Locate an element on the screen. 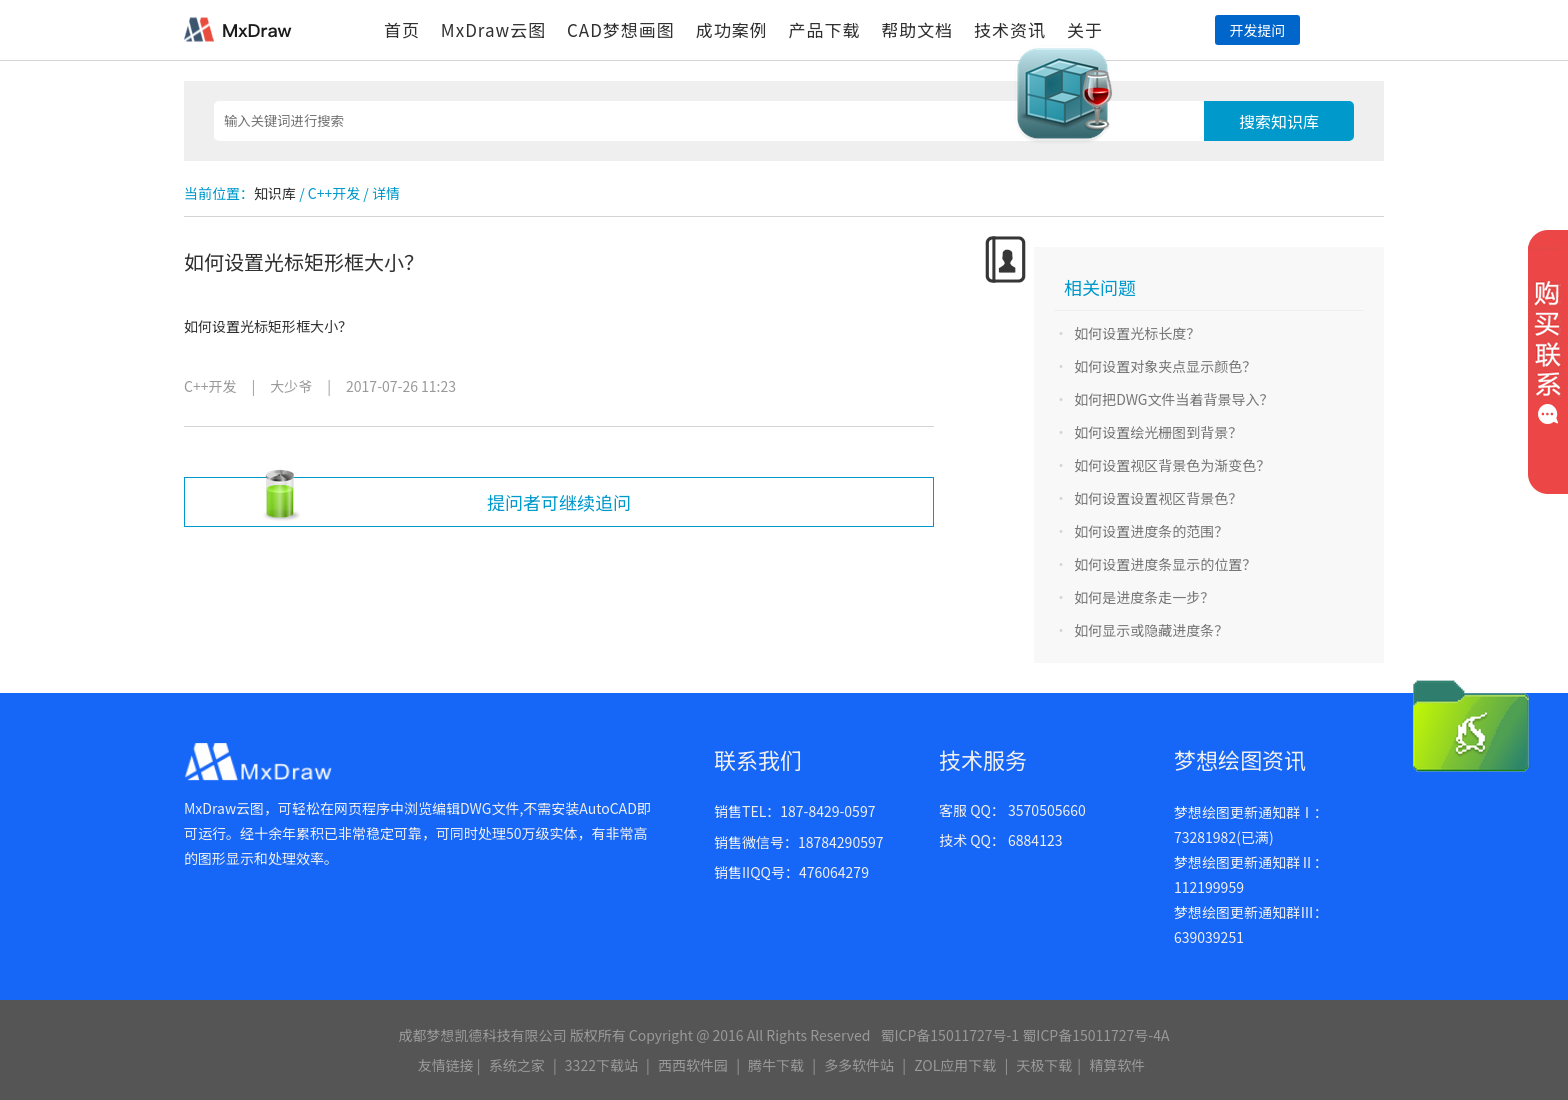 The height and width of the screenshot is (1100, 1568). open windows registry editor via wine is located at coordinates (1062, 93).